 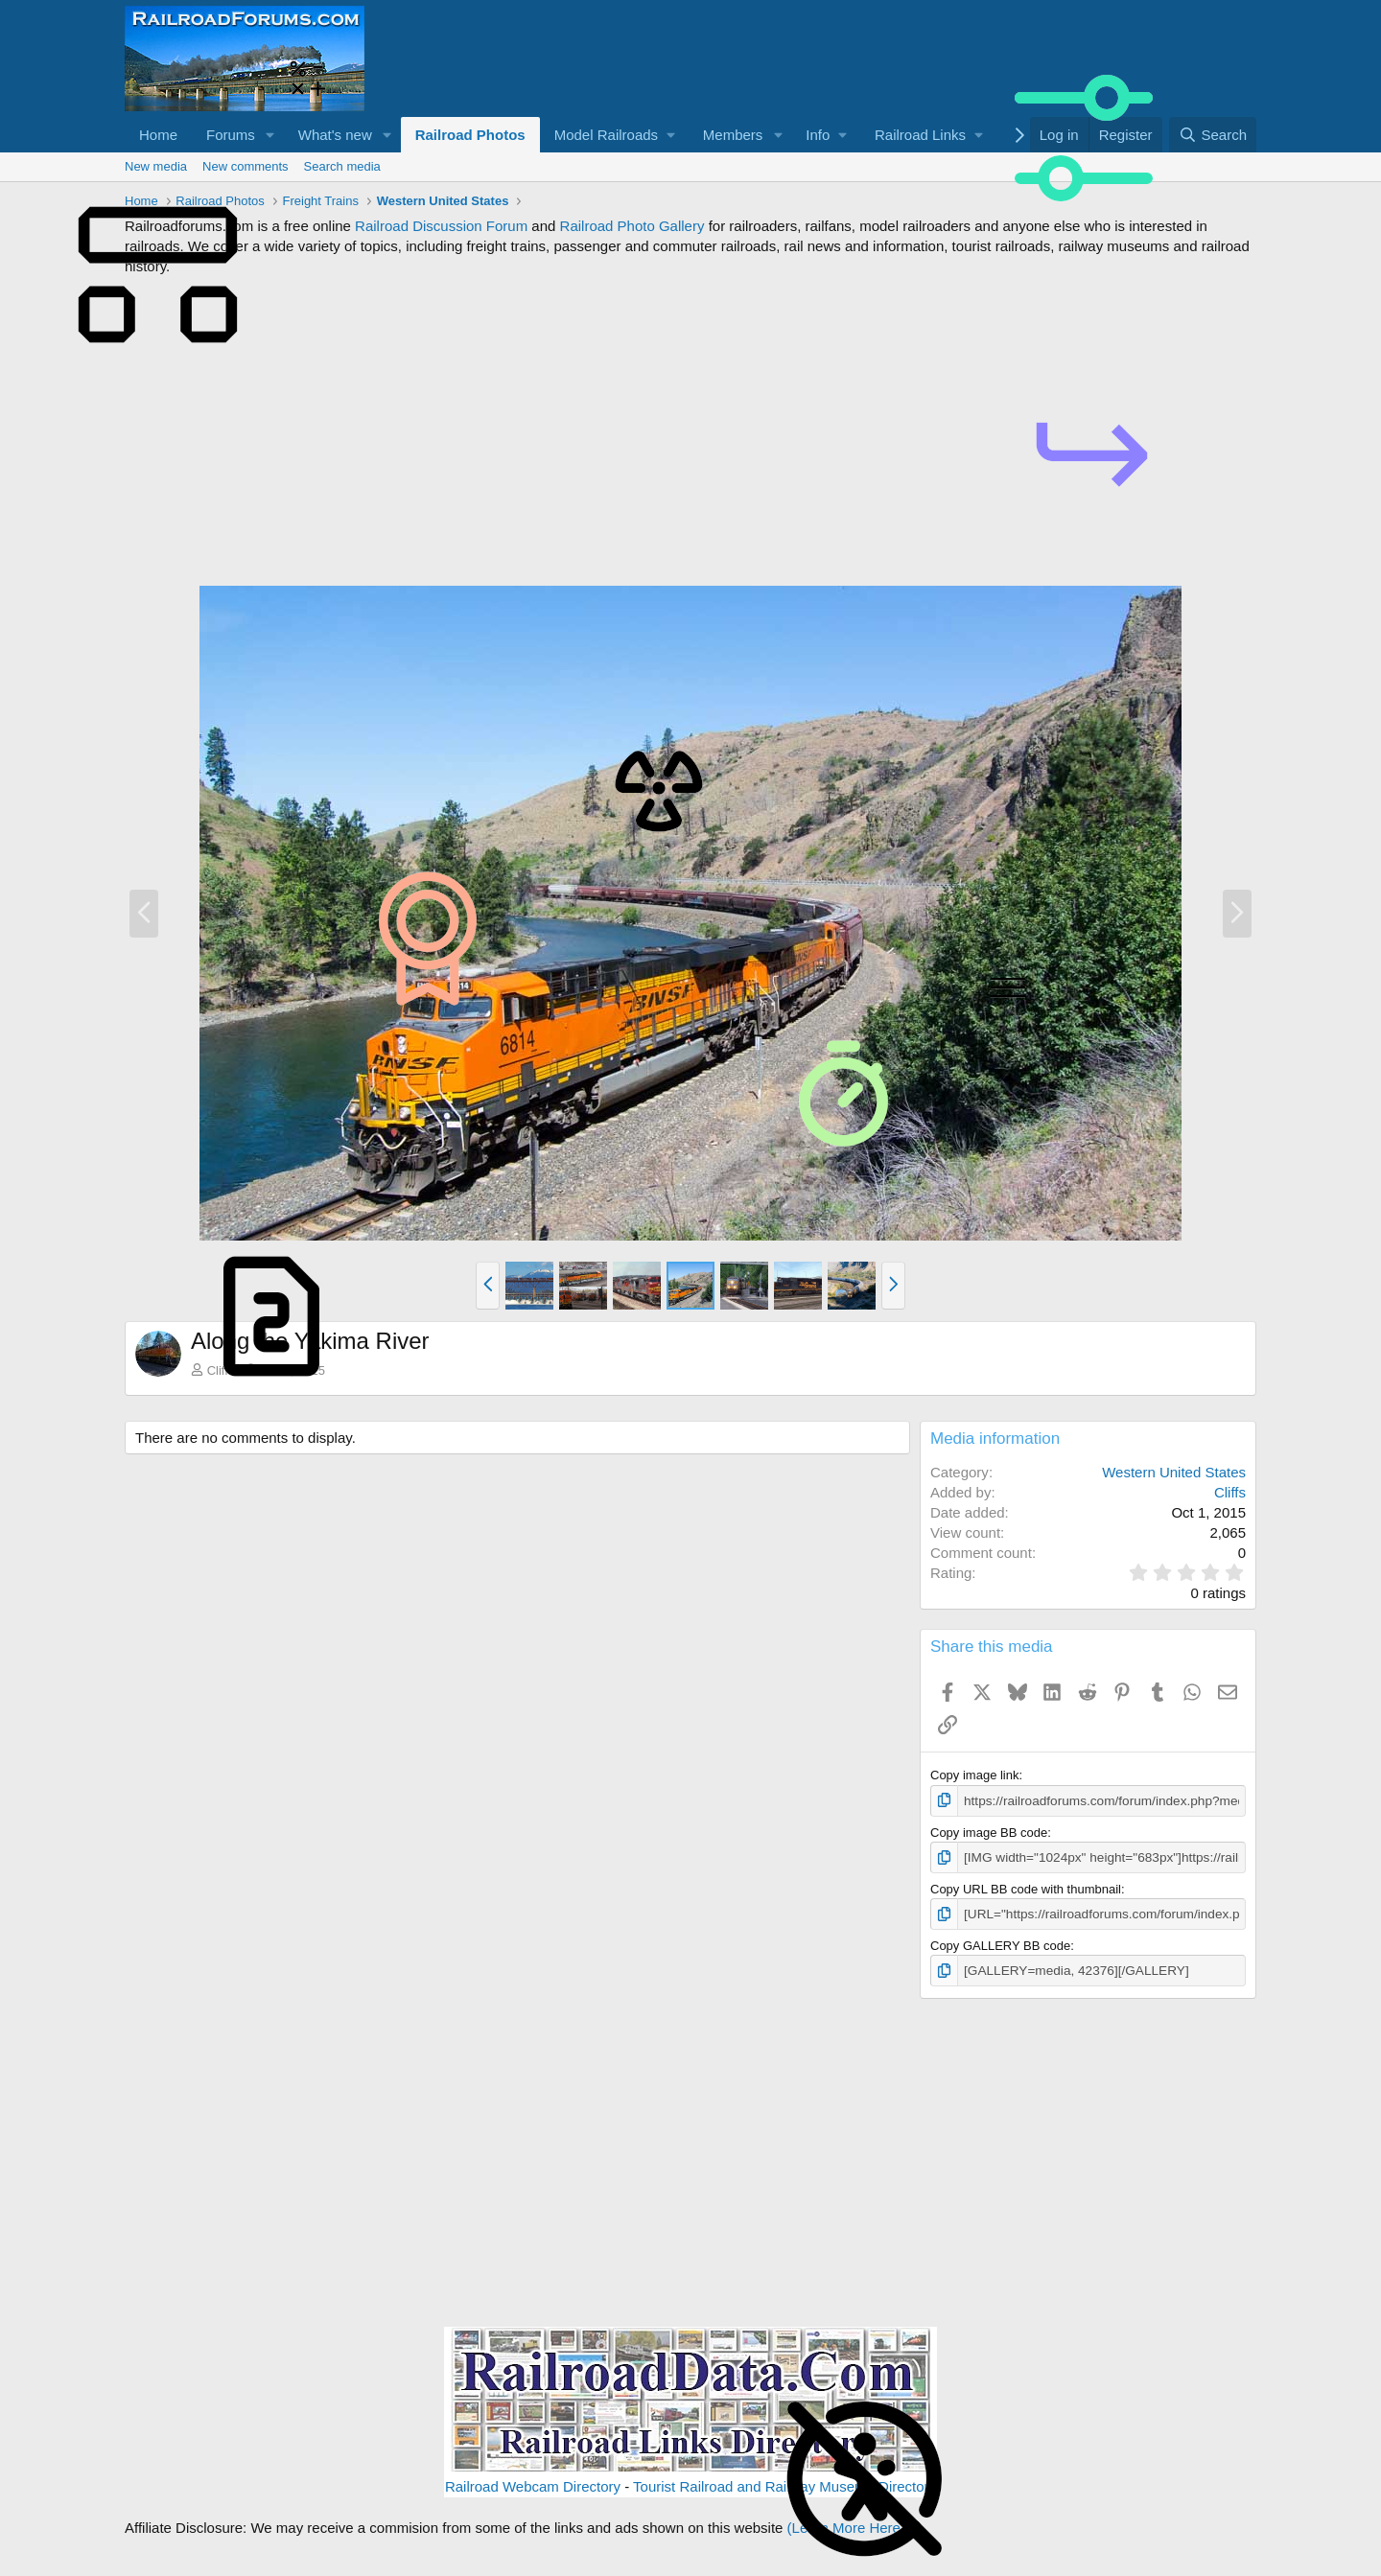 What do you see at coordinates (864, 2478) in the screenshot?
I see `accessibility features disabled` at bounding box center [864, 2478].